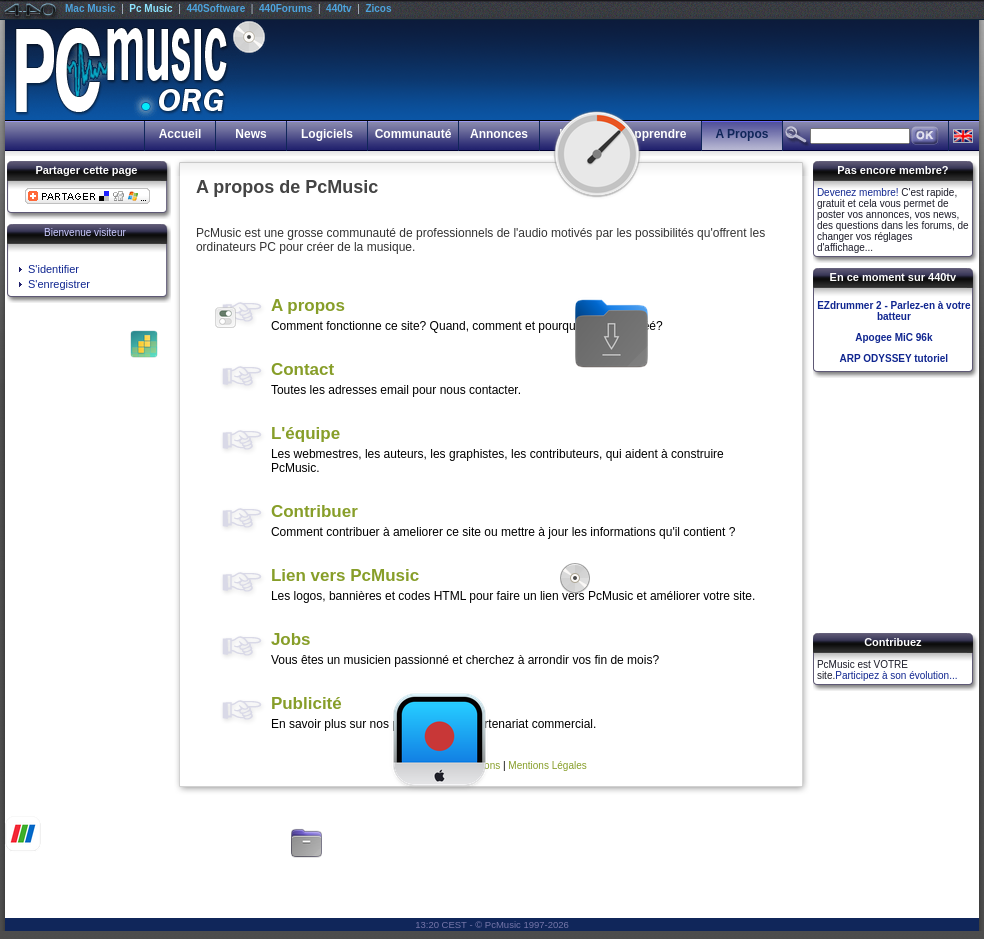  Describe the element at coordinates (611, 333) in the screenshot. I see `open downloads folder` at that location.